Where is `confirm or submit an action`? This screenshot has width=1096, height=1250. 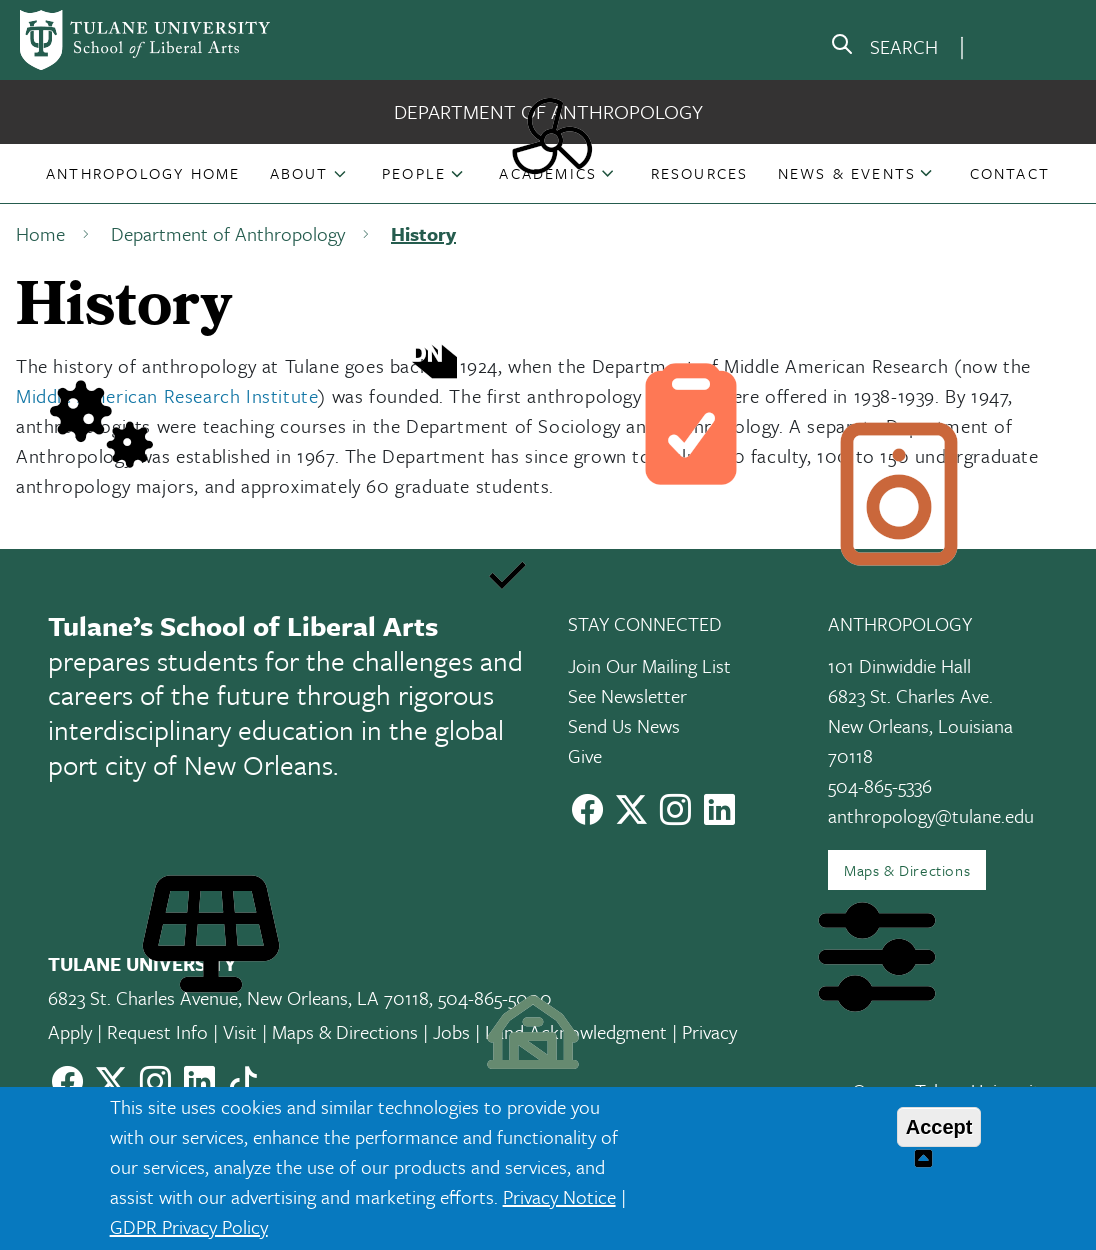
confirm or submit an action is located at coordinates (507, 574).